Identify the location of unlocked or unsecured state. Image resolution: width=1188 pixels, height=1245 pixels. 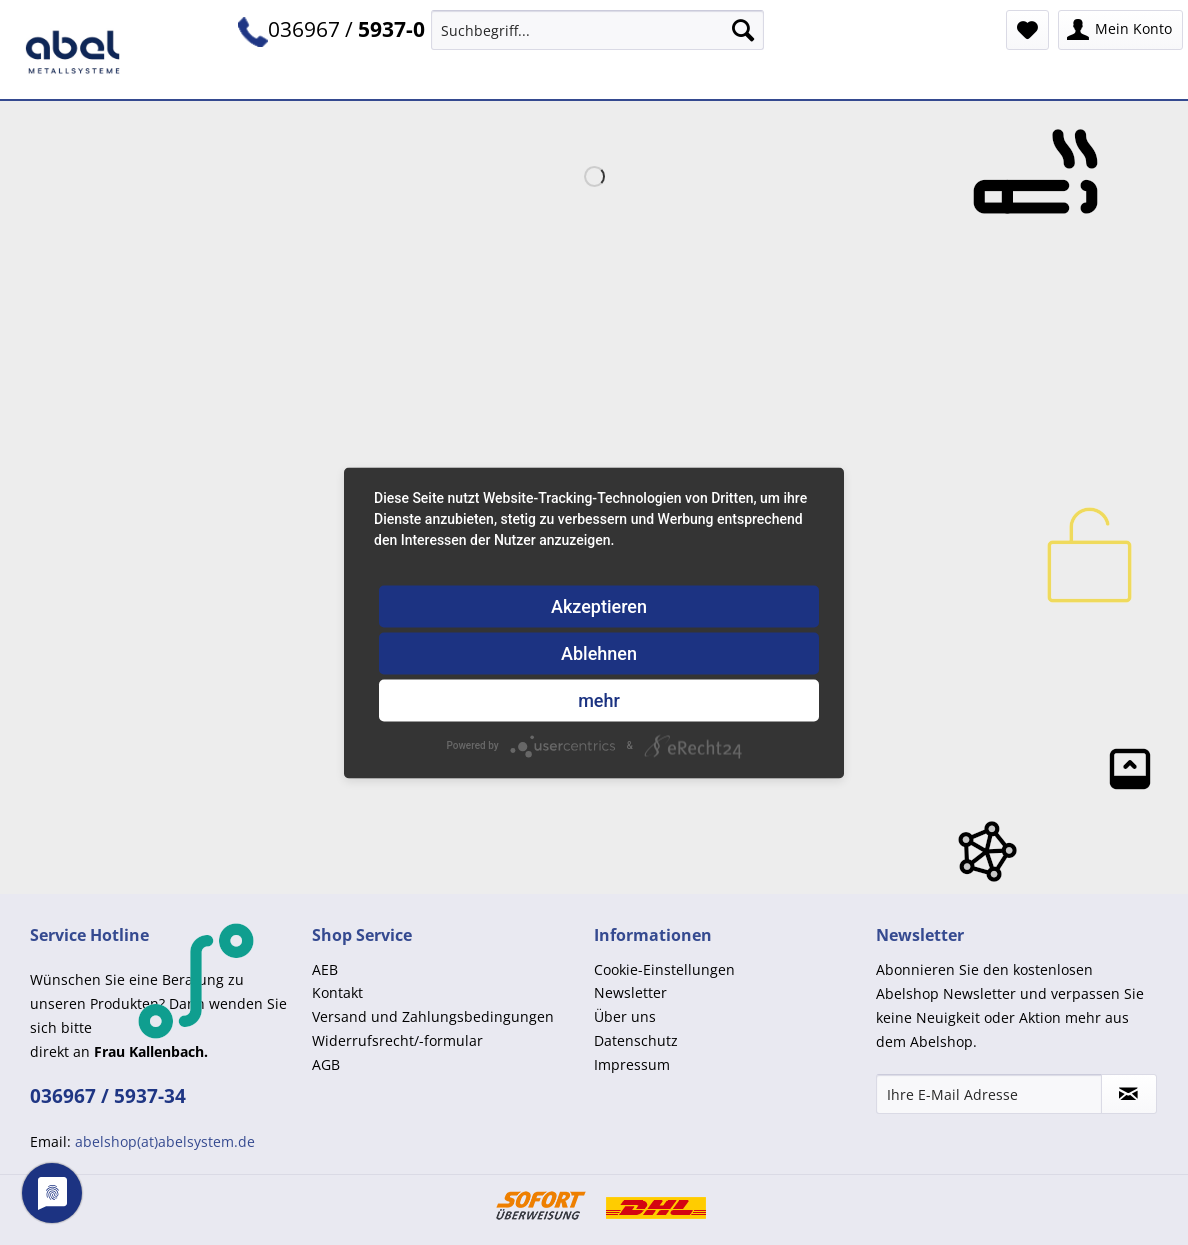
(1089, 560).